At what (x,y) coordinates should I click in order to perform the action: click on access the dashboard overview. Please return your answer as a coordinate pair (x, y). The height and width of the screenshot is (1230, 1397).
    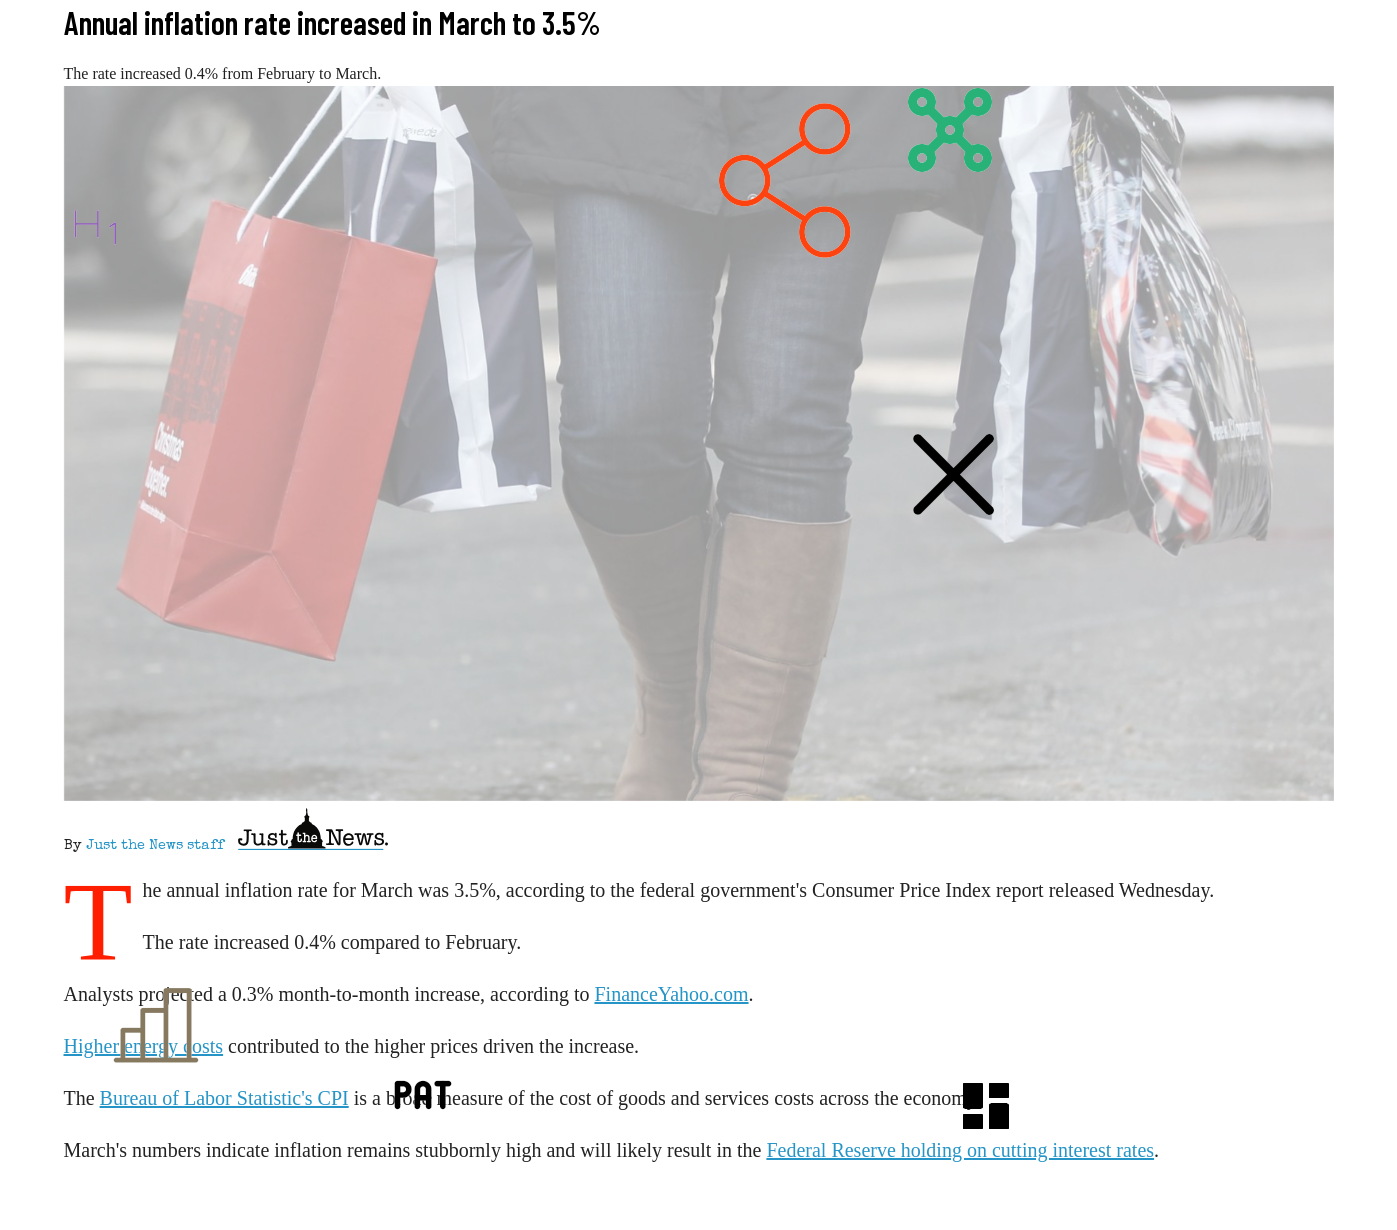
    Looking at the image, I should click on (986, 1106).